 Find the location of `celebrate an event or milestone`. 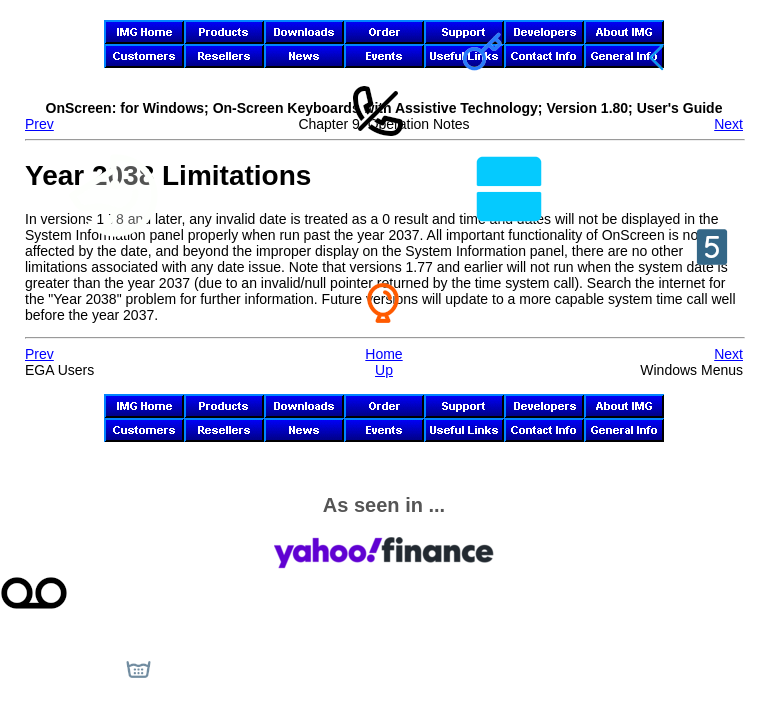

celebrate an event or milestone is located at coordinates (383, 303).